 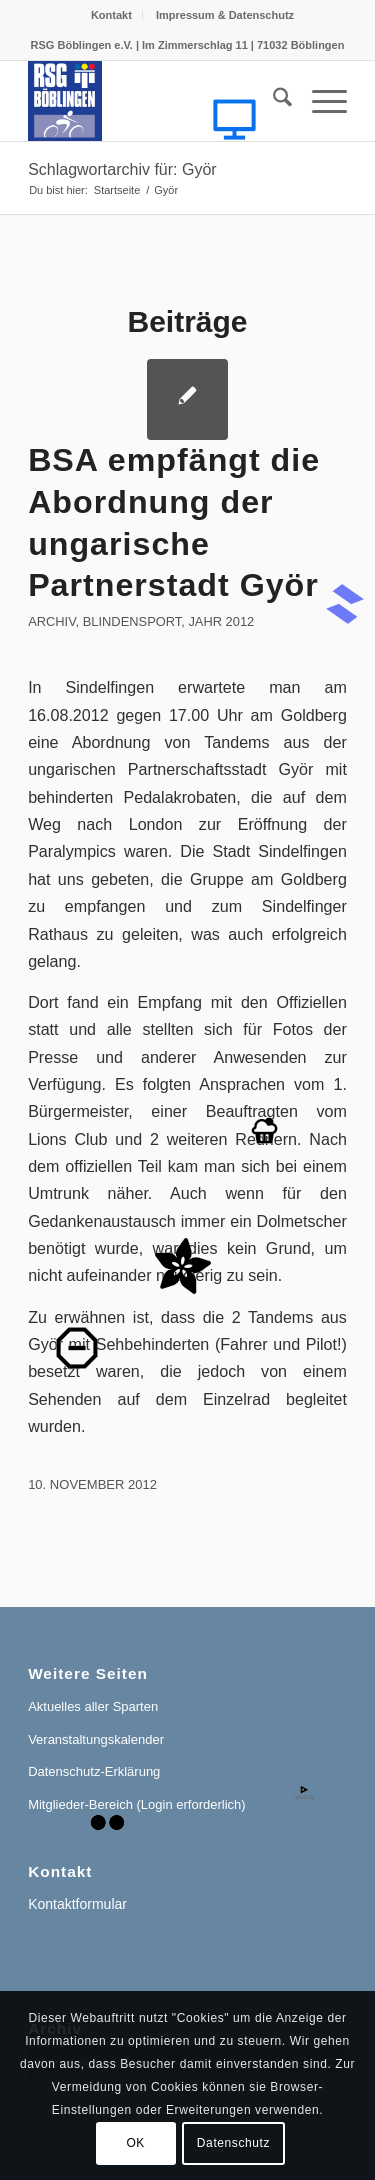 I want to click on indicates spam or blocked content, so click(x=77, y=1348).